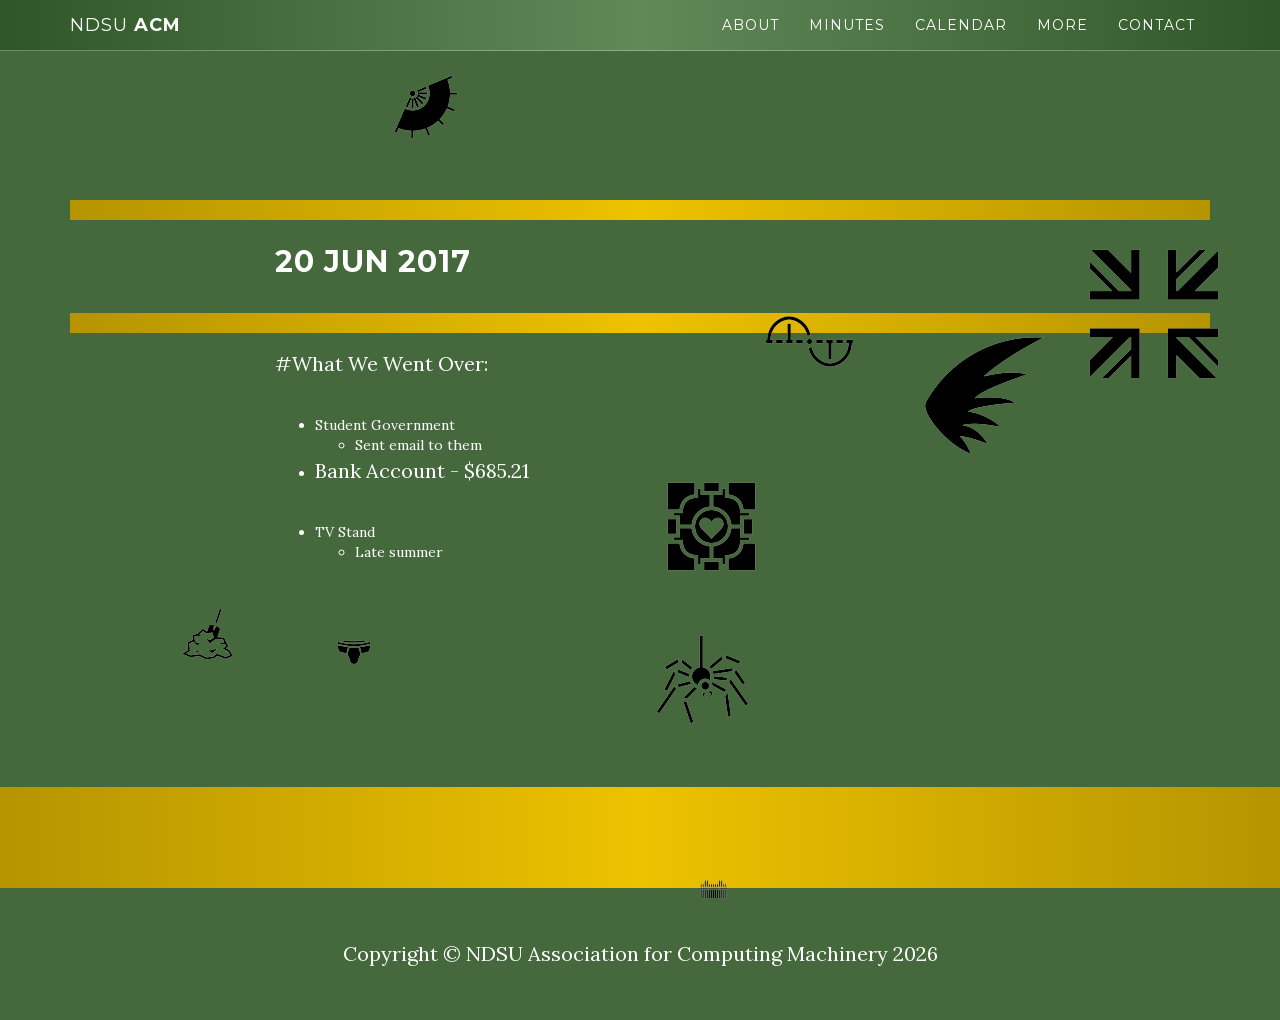  Describe the element at coordinates (711, 526) in the screenshot. I see `companion cube item or collectible from Portal` at that location.